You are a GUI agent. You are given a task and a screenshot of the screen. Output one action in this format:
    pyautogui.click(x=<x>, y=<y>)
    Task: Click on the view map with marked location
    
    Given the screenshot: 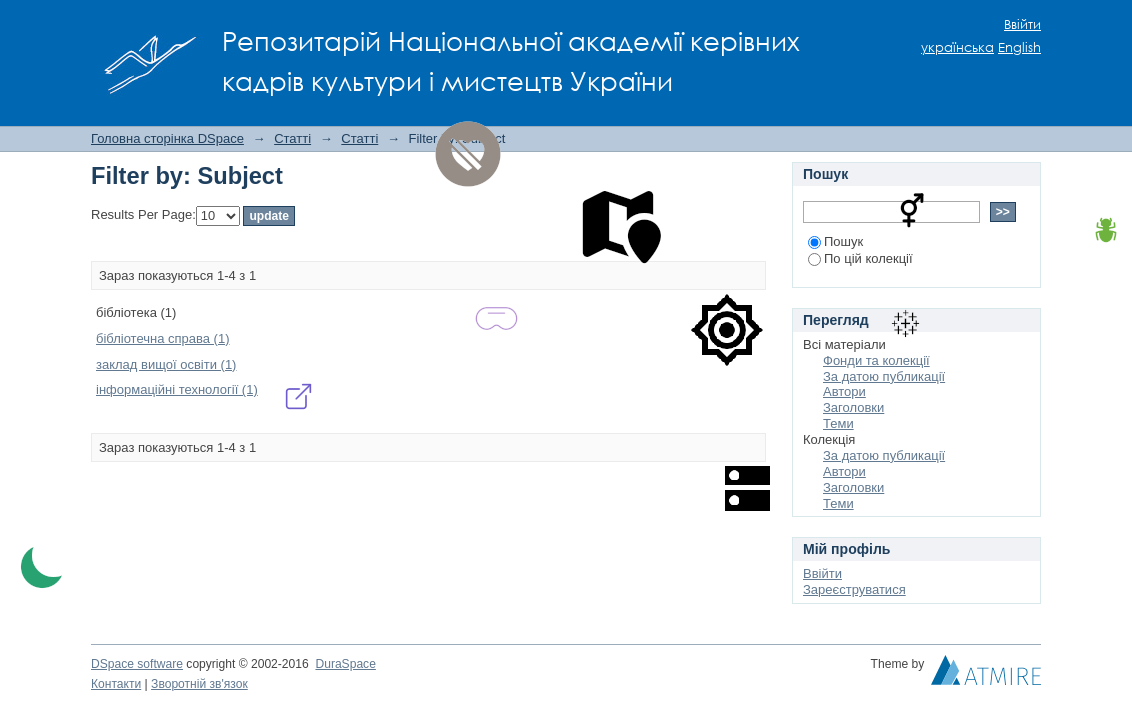 What is the action you would take?
    pyautogui.click(x=618, y=224)
    